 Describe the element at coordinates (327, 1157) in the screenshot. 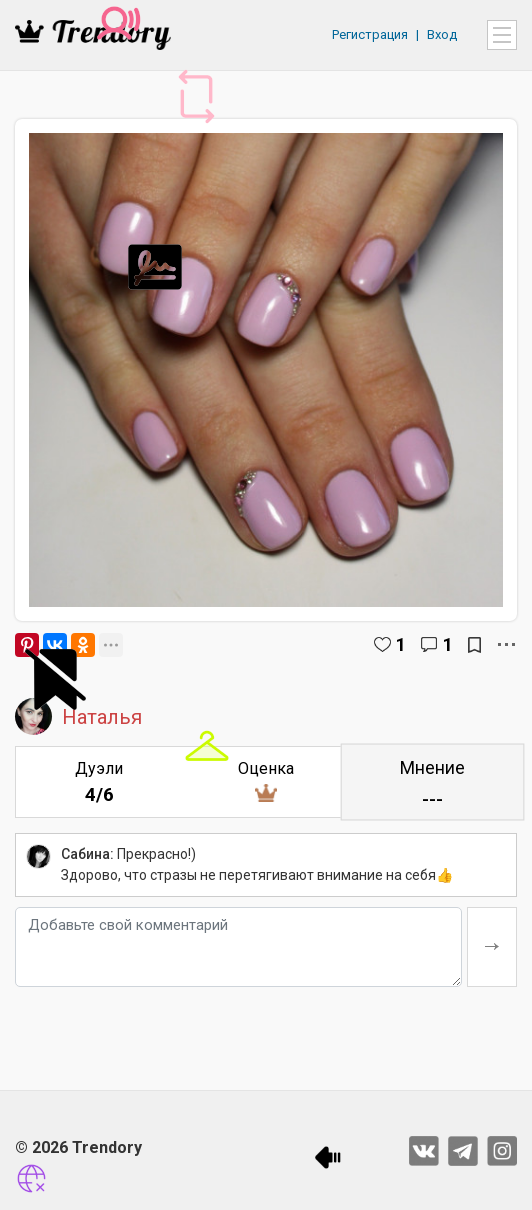

I see `go back to previous section` at that location.